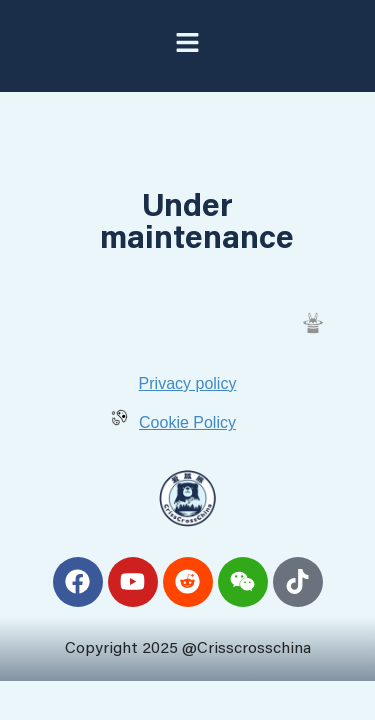 This screenshot has height=720, width=375. Describe the element at coordinates (119, 417) in the screenshot. I see `view microorganisms or bacteria in a science game` at that location.